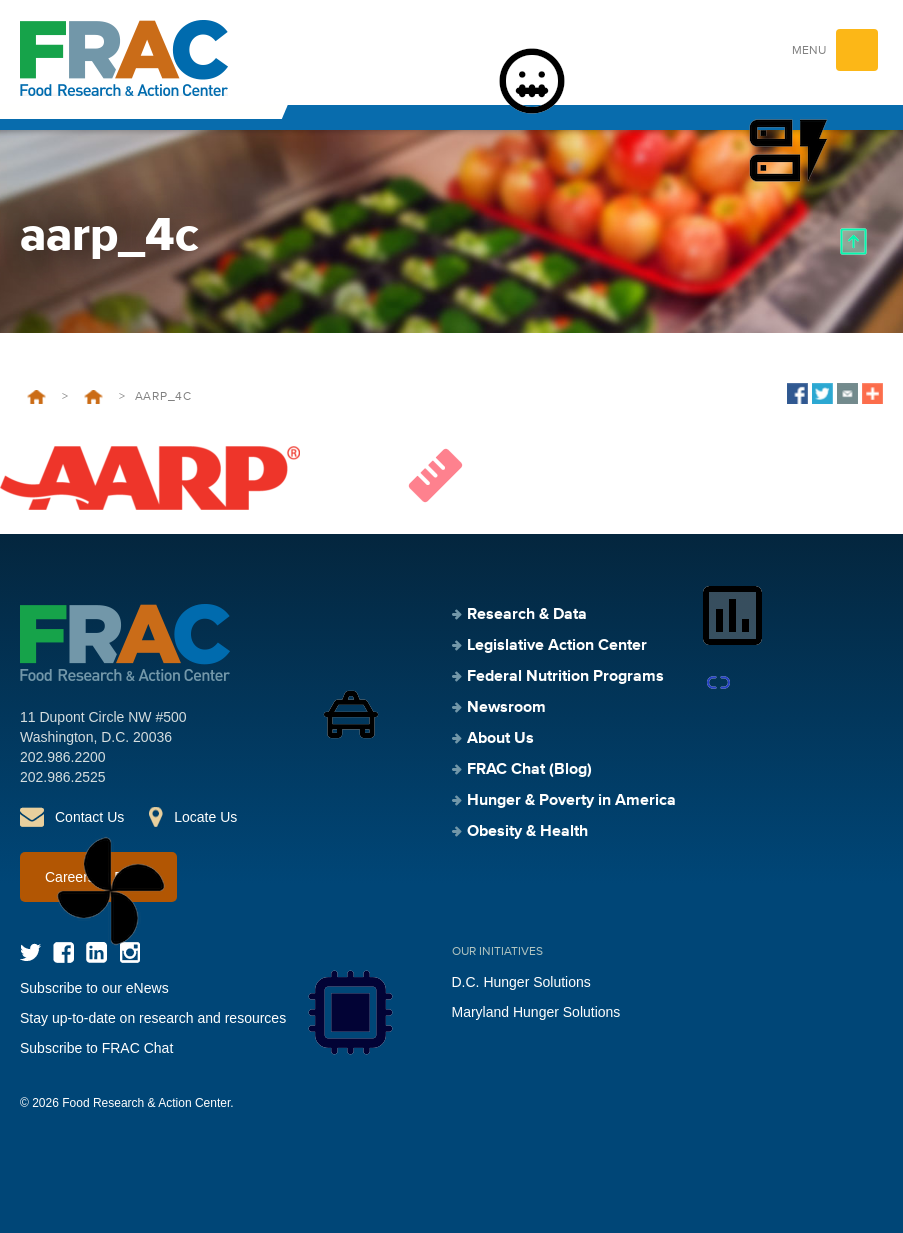 This screenshot has width=903, height=1233. What do you see at coordinates (718, 682) in the screenshot?
I see `disconnect or unlink connected accounts` at bounding box center [718, 682].